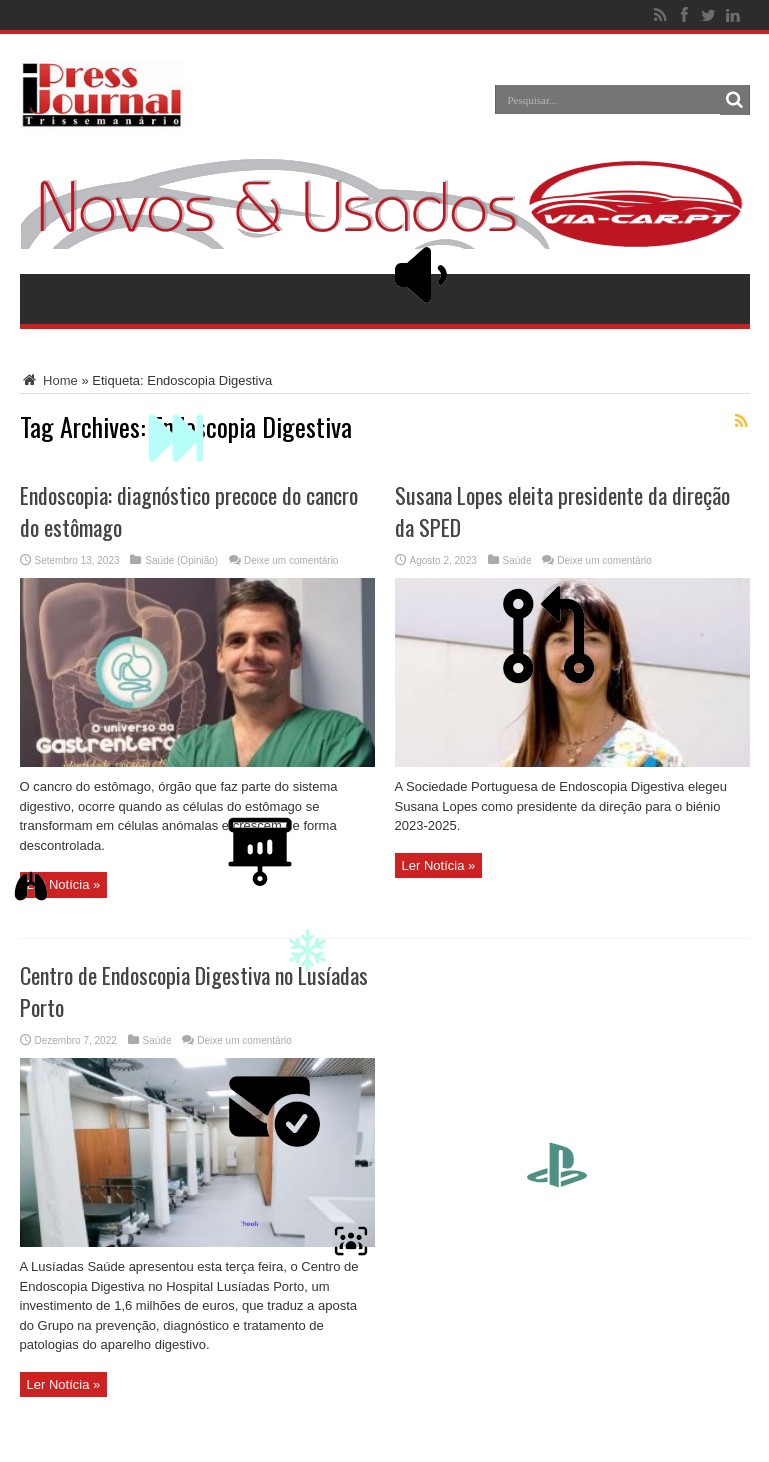 The height and width of the screenshot is (1462, 769). I want to click on scan or detect people in frame, so click(351, 1241).